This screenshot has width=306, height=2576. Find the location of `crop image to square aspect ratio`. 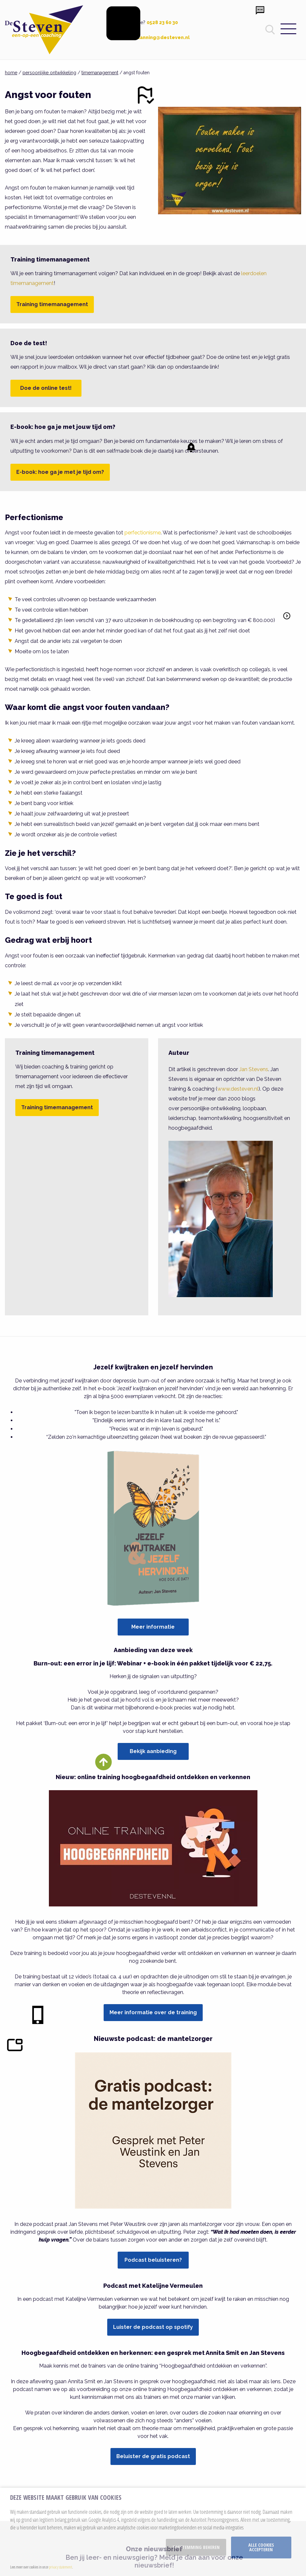

crop image to square aspect ratio is located at coordinates (123, 23).